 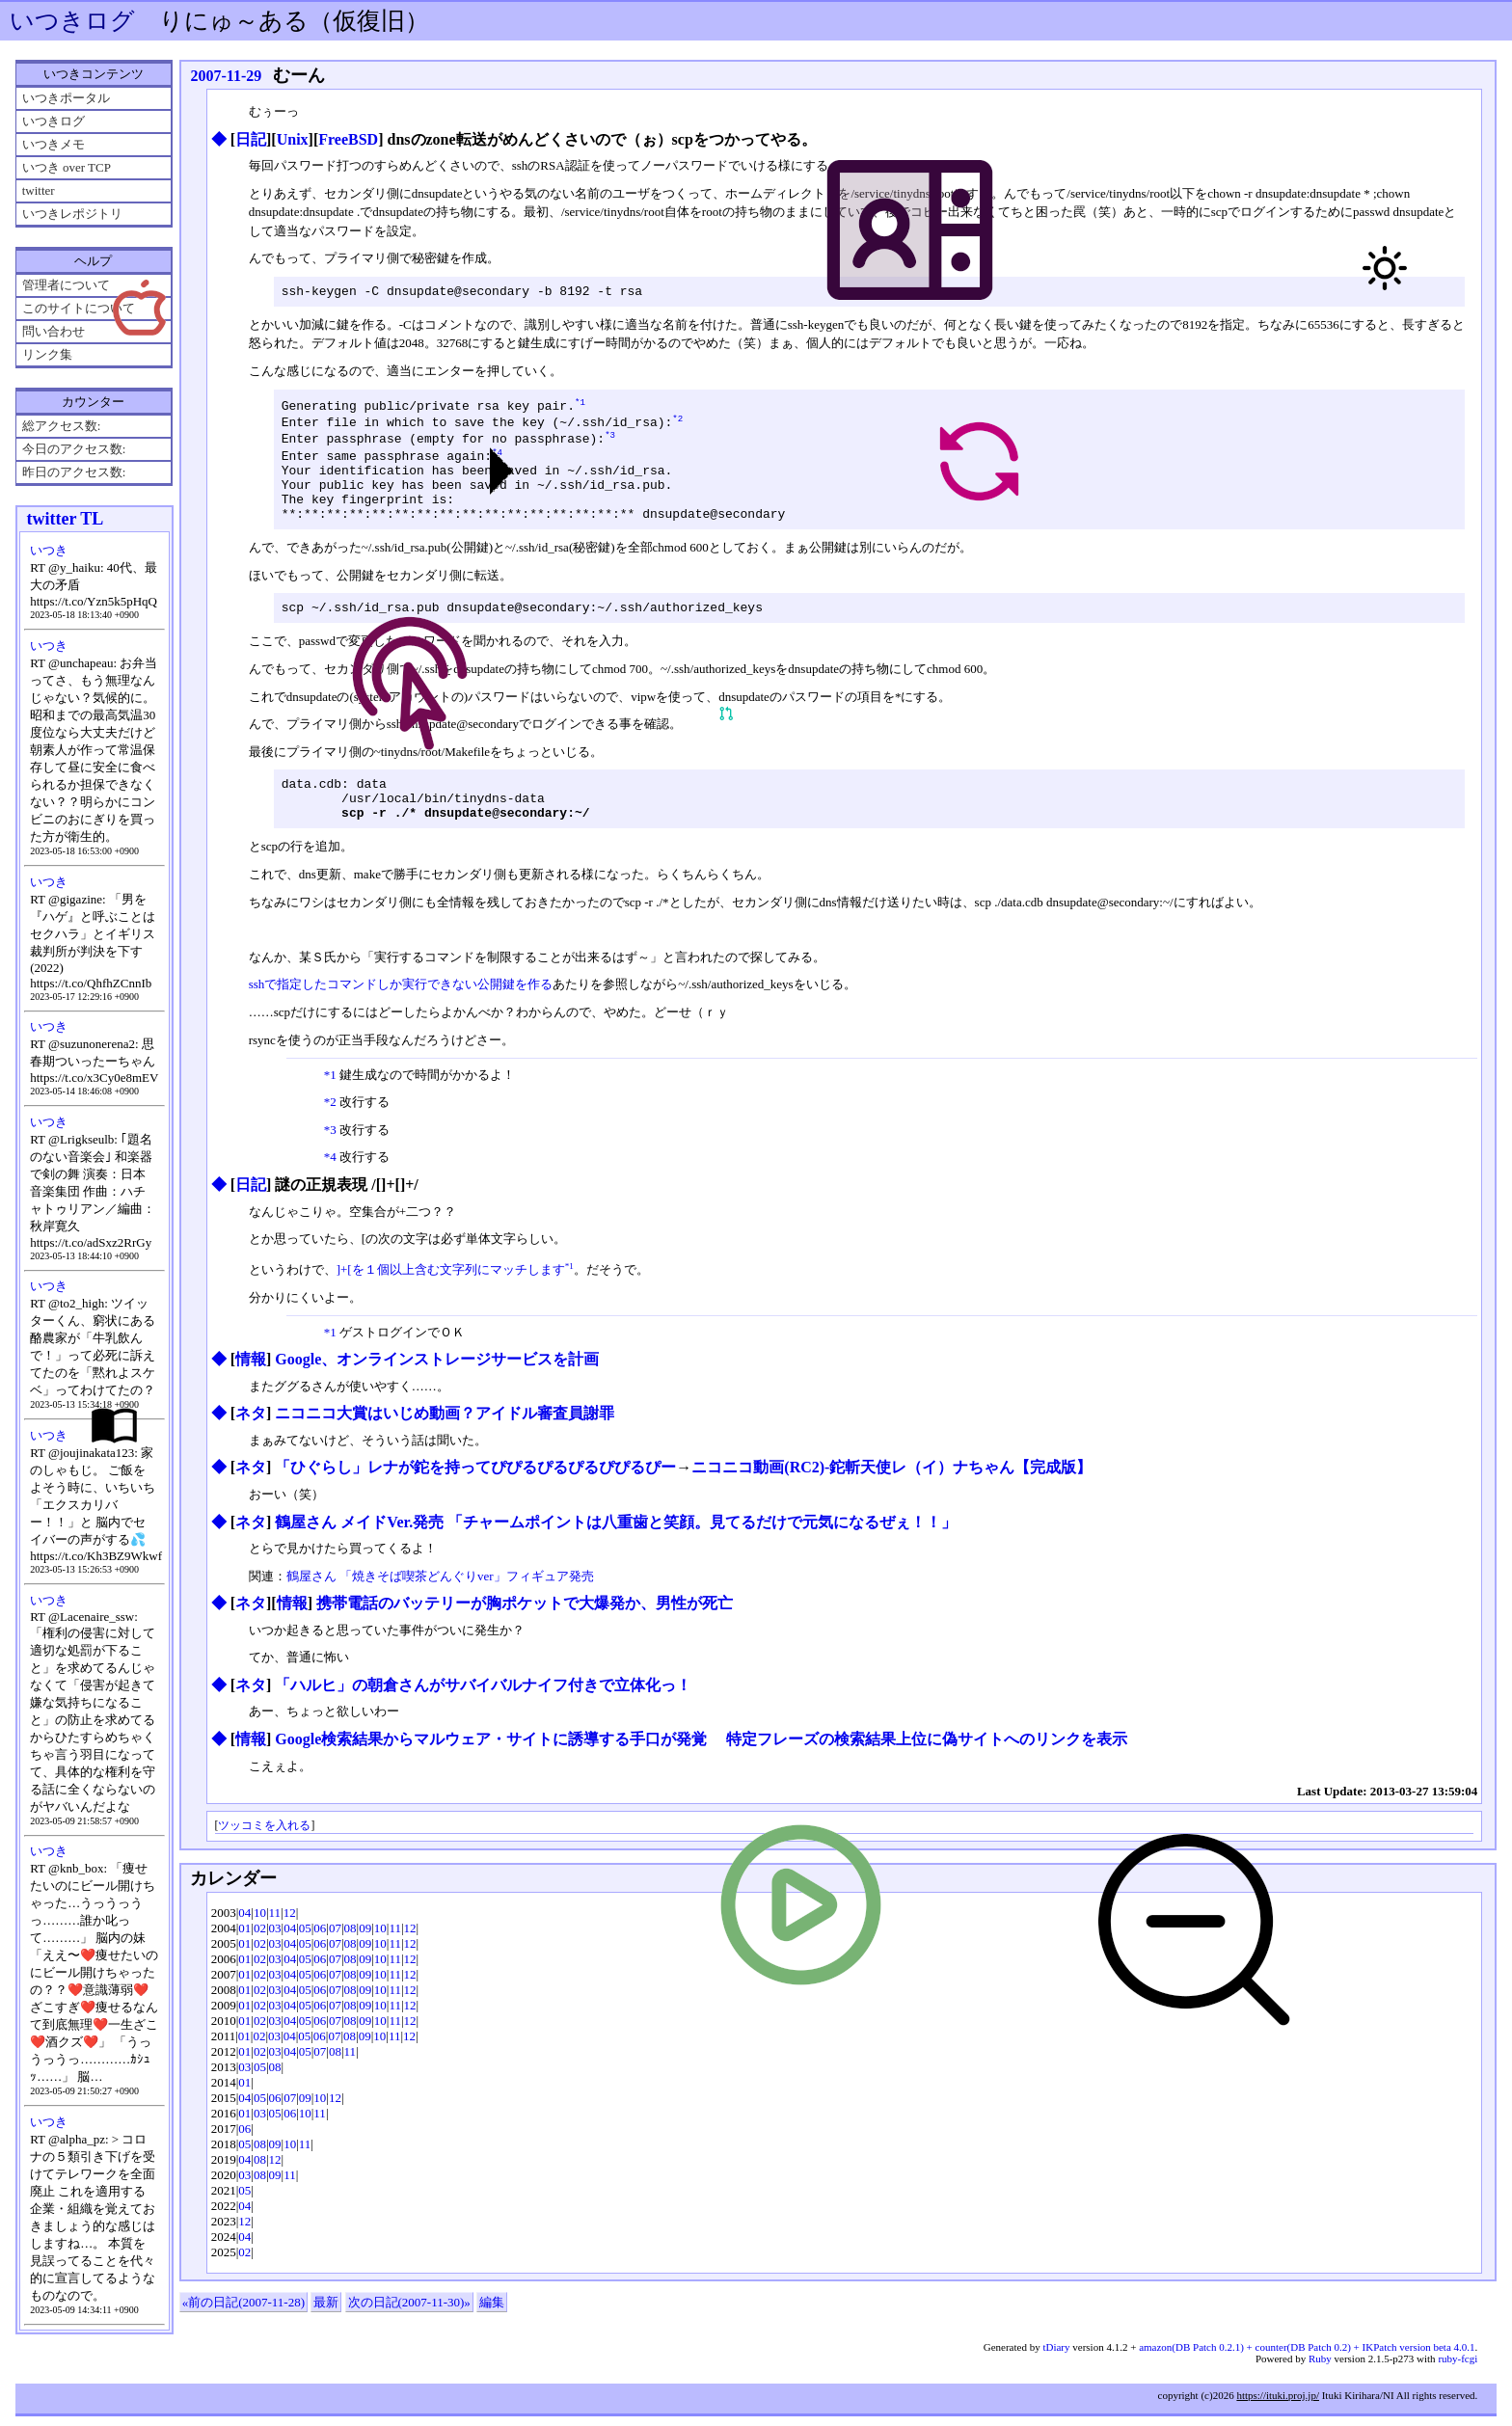 What do you see at coordinates (979, 461) in the screenshot?
I see `sync or refresh content` at bounding box center [979, 461].